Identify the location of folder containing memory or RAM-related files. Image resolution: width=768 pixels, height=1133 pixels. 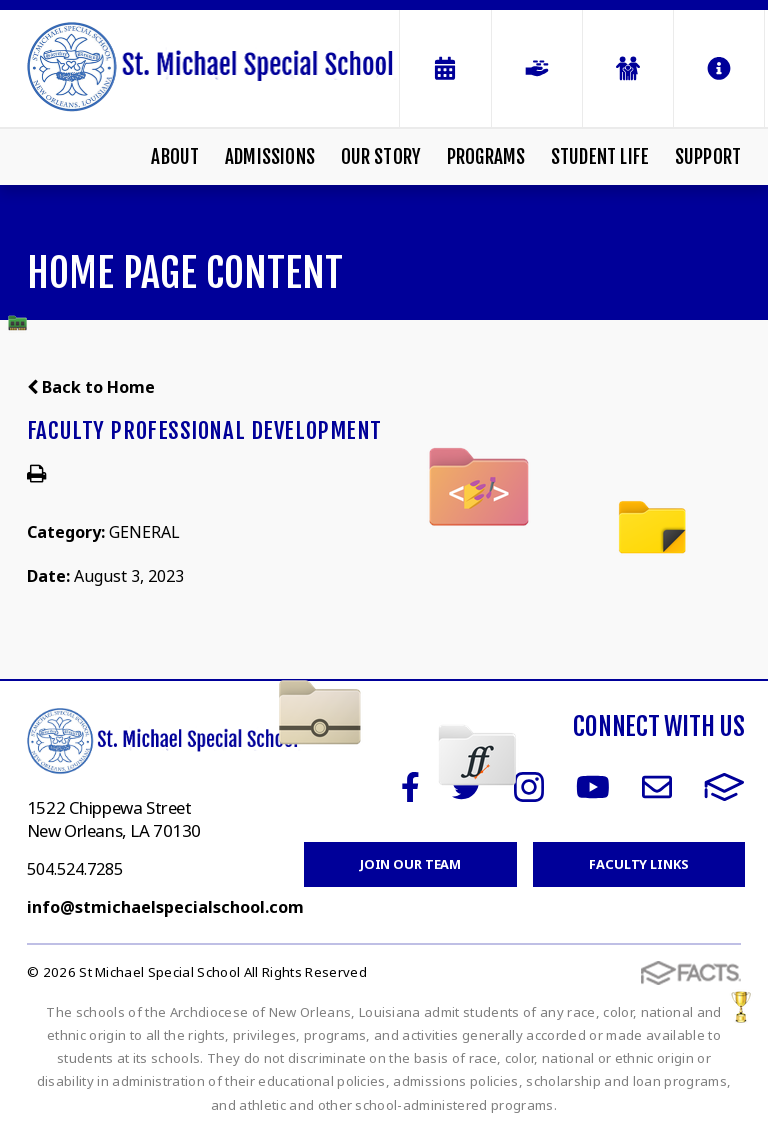
(17, 323).